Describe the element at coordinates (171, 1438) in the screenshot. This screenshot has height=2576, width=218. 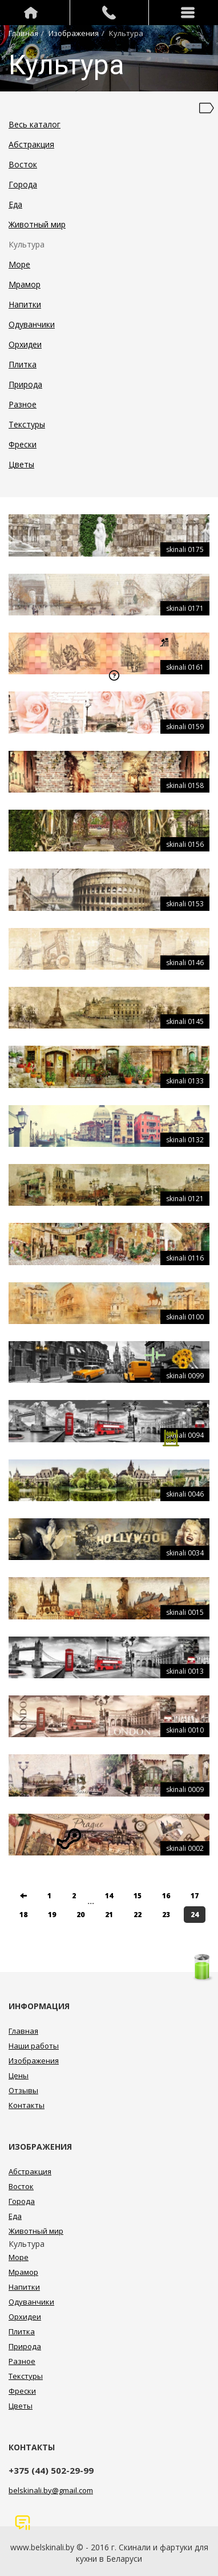
I see `access calculator or counting tool` at that location.